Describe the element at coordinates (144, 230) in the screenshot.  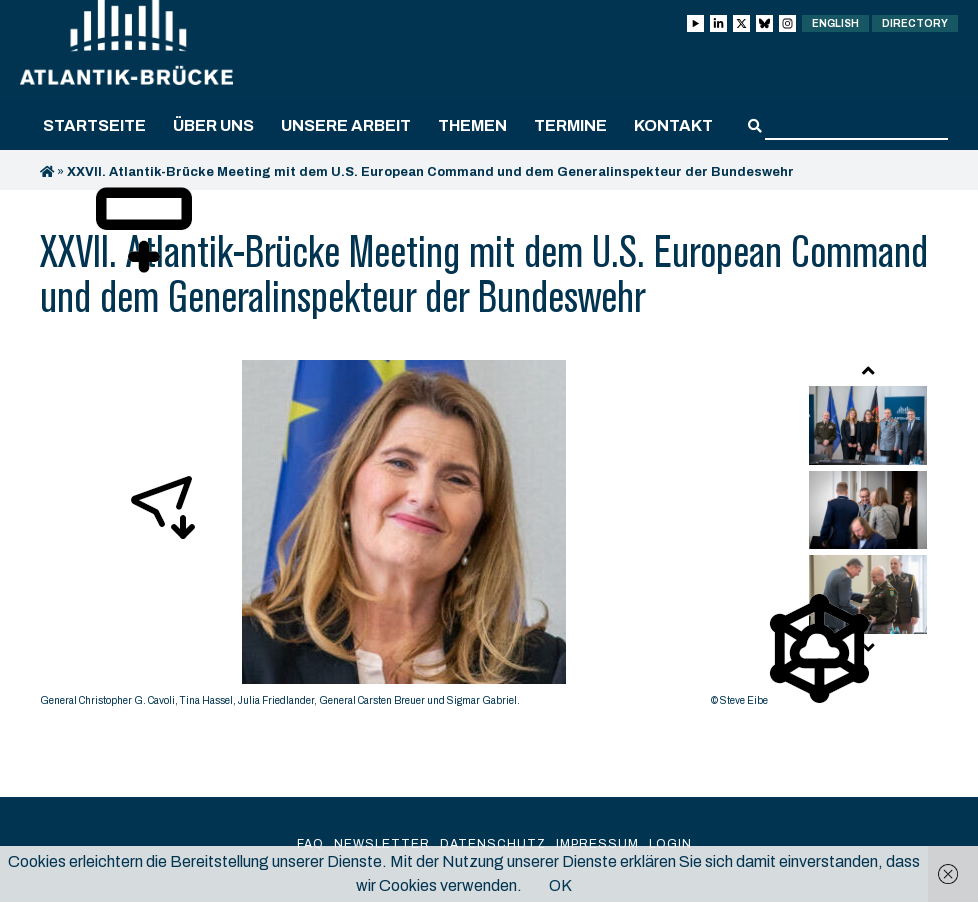
I see `insert a new row below` at that location.